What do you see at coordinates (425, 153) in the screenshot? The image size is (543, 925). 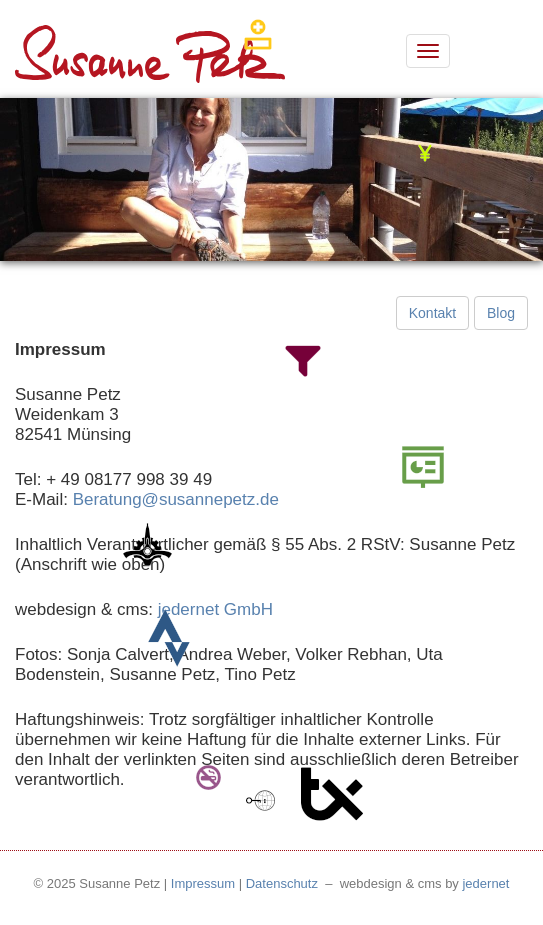 I see `indicates price or payment in Chinese yuan (renminbi)` at bounding box center [425, 153].